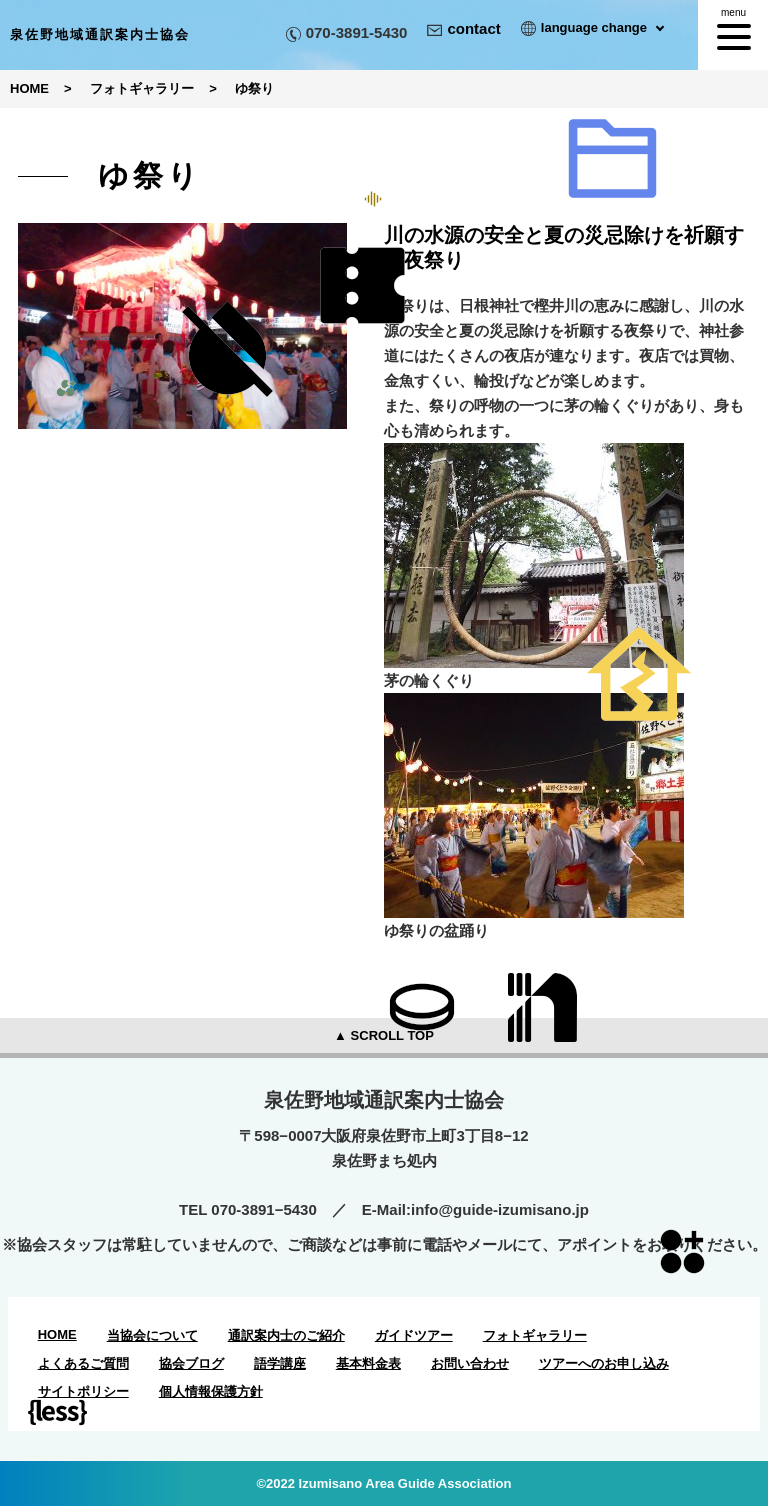 The width and height of the screenshot is (768, 1506). What do you see at coordinates (66, 389) in the screenshot?
I see `apply AI-powered color filters to an image` at bounding box center [66, 389].